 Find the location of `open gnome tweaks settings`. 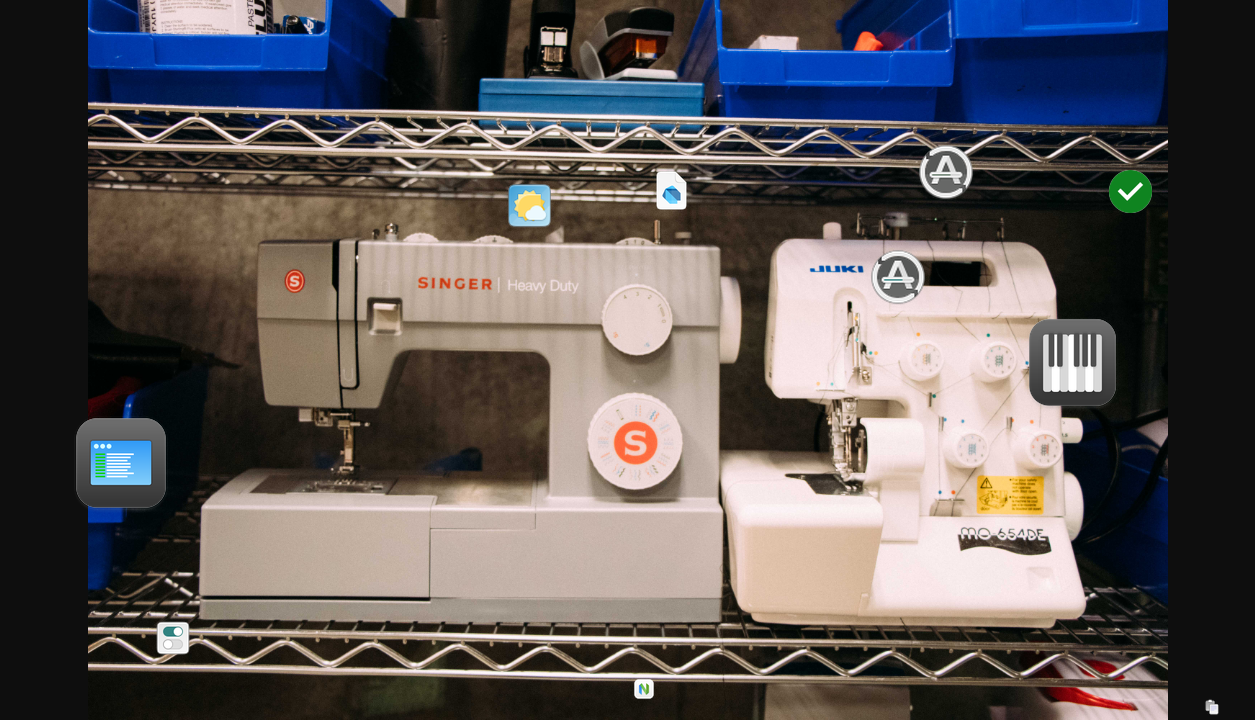

open gnome tweaks settings is located at coordinates (173, 638).